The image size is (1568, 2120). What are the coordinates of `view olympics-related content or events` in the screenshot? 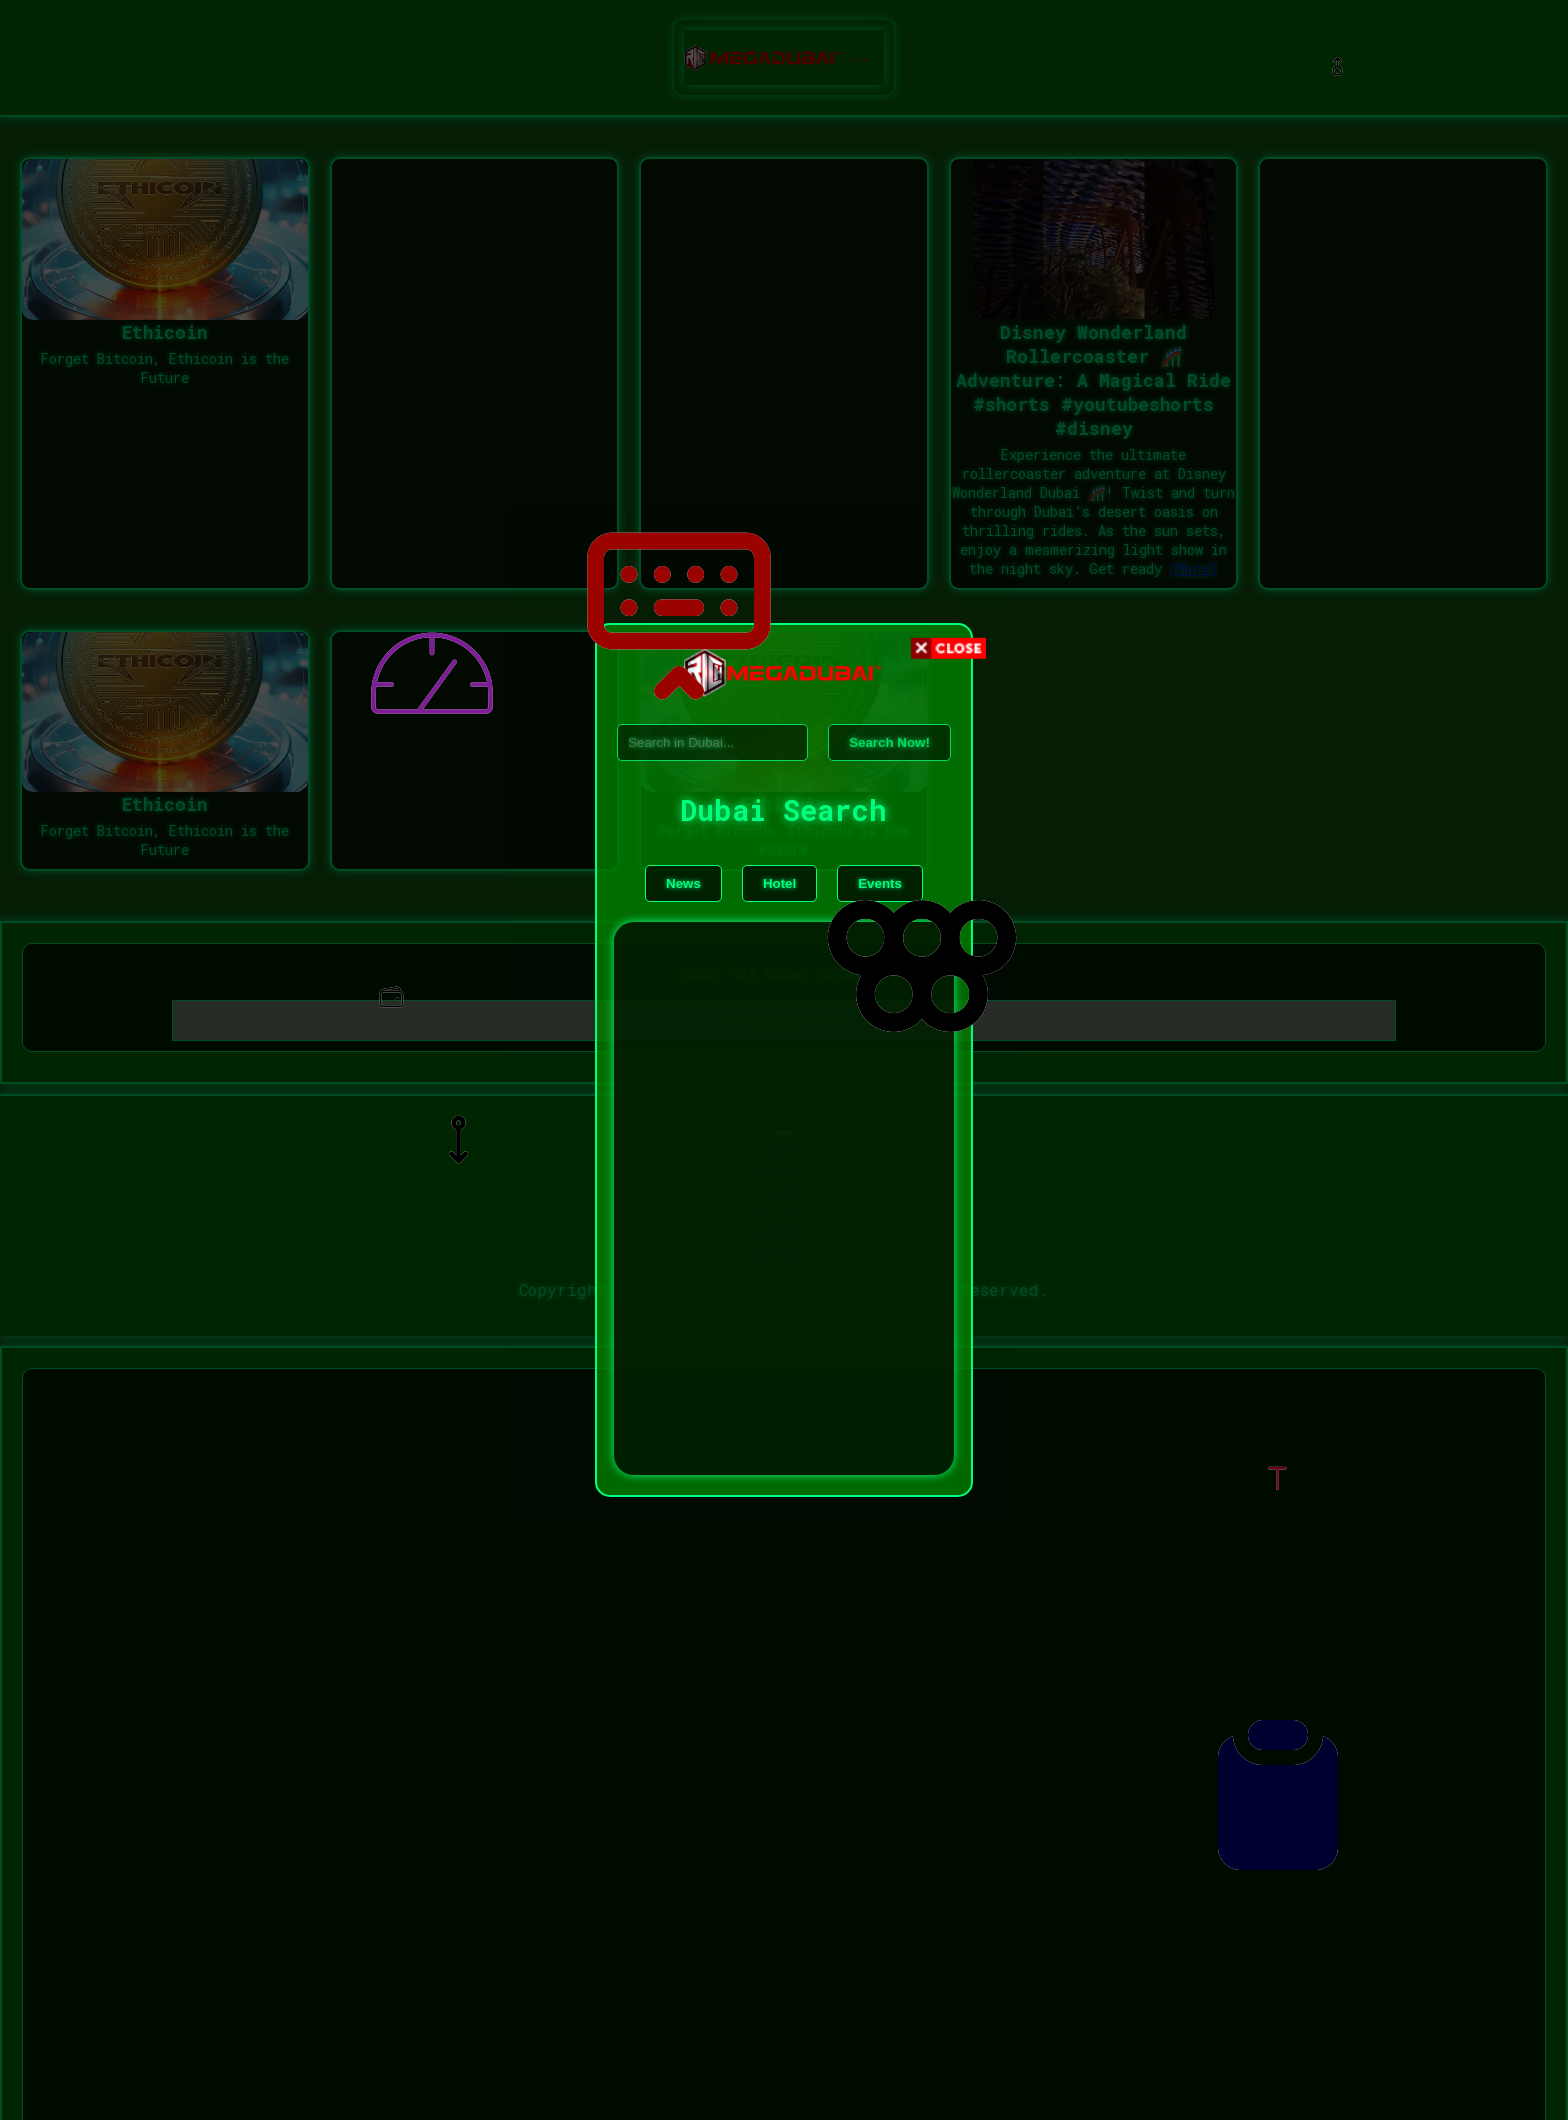 It's located at (922, 966).